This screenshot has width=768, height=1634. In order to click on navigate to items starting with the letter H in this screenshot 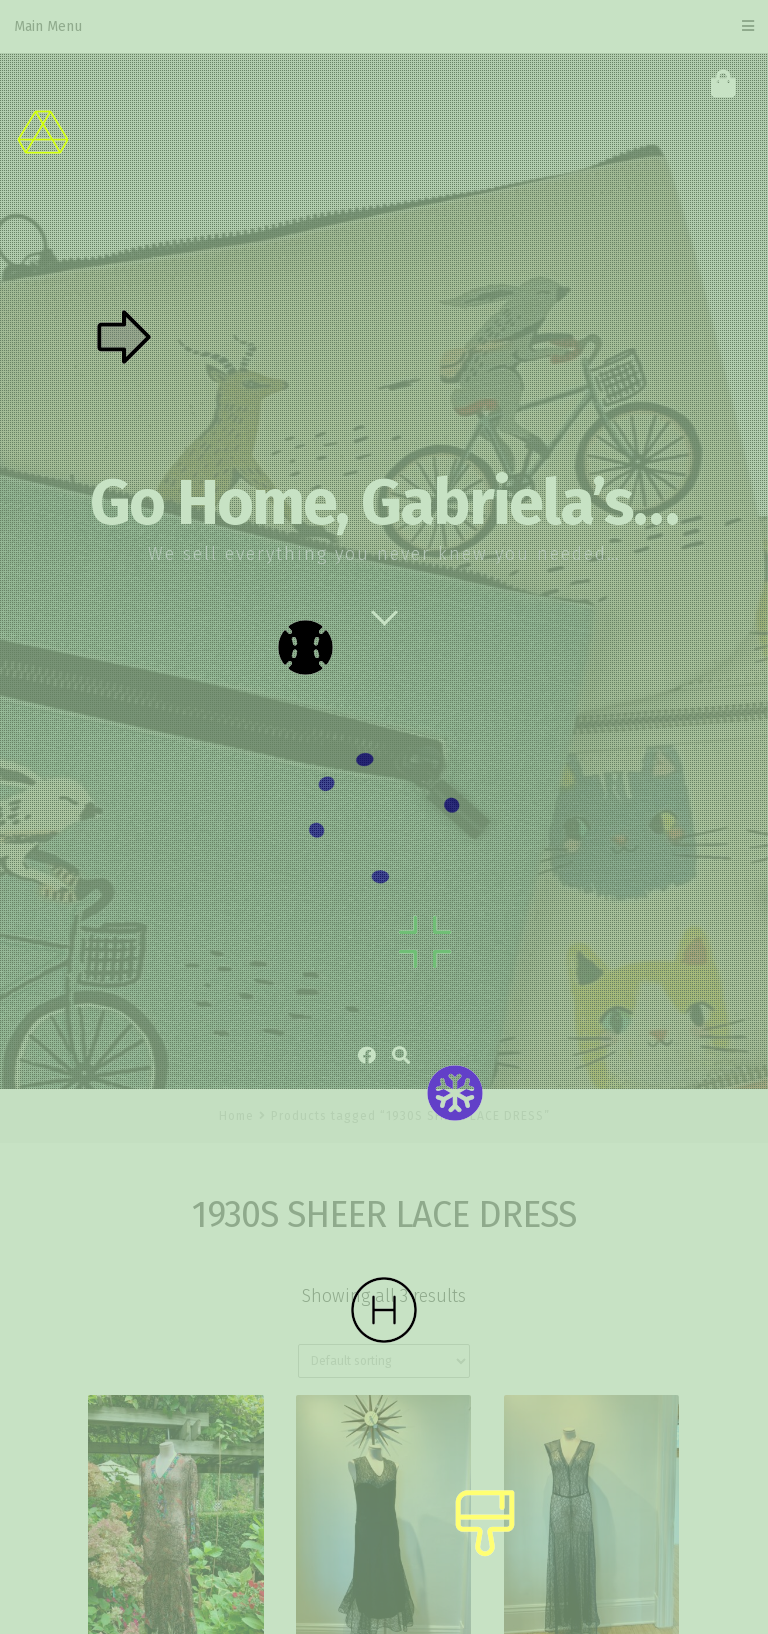, I will do `click(384, 1310)`.